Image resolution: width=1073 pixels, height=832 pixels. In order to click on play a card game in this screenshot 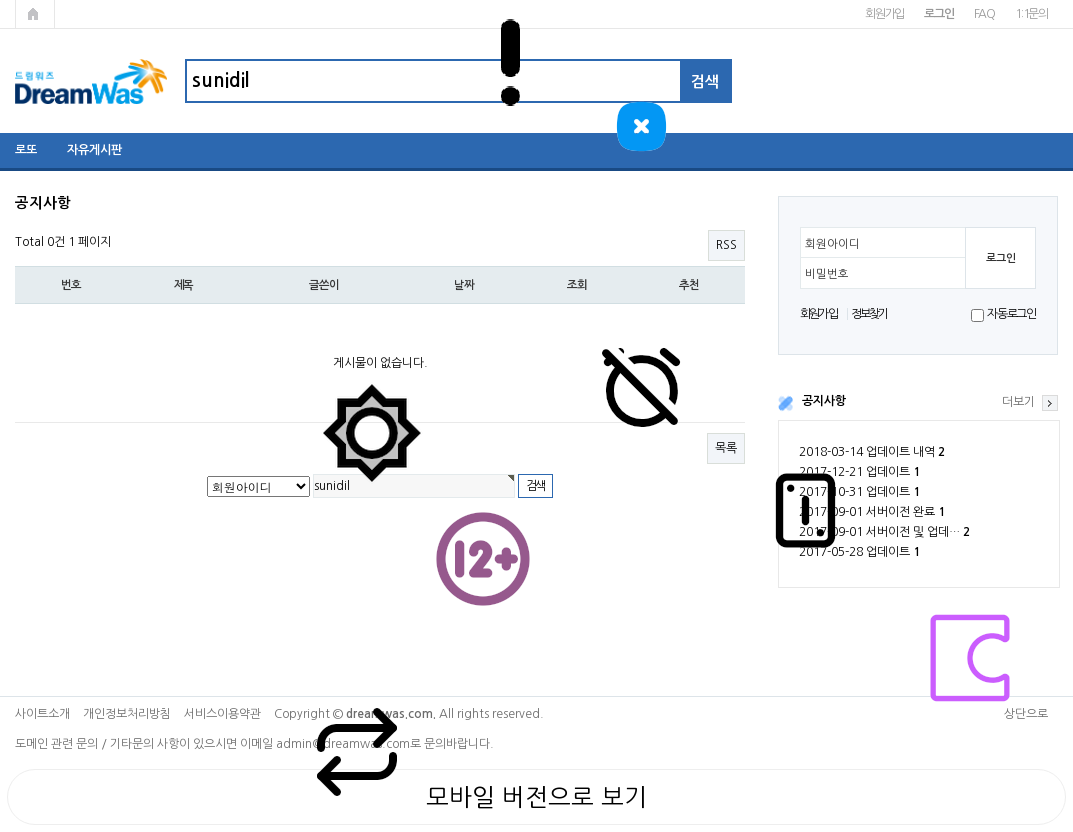, I will do `click(805, 510)`.